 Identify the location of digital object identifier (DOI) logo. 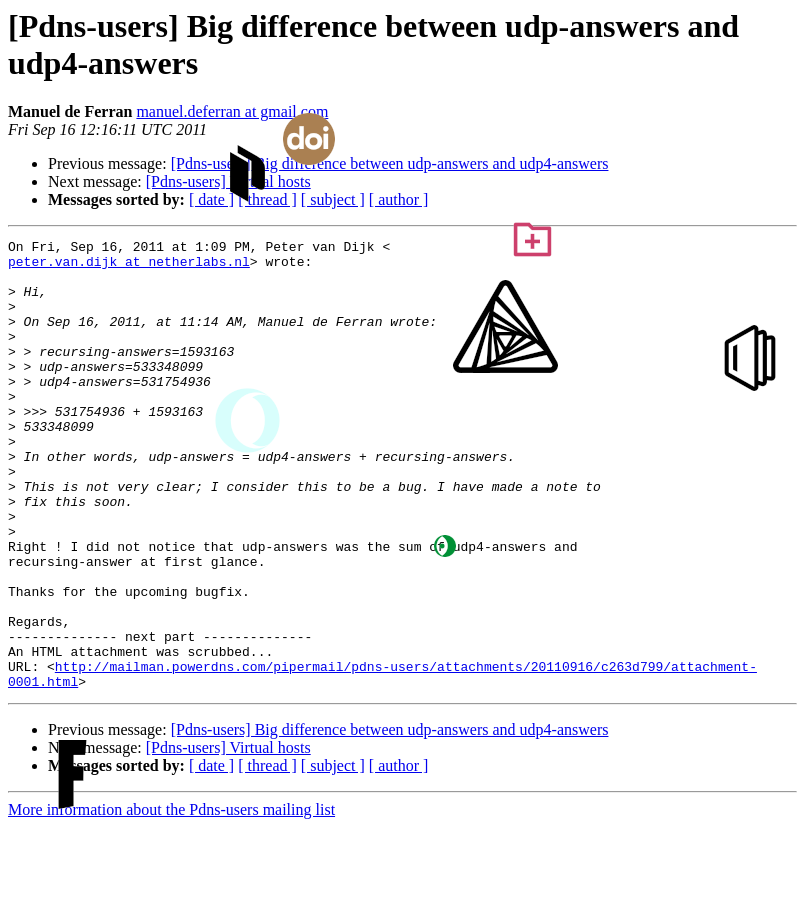
(309, 139).